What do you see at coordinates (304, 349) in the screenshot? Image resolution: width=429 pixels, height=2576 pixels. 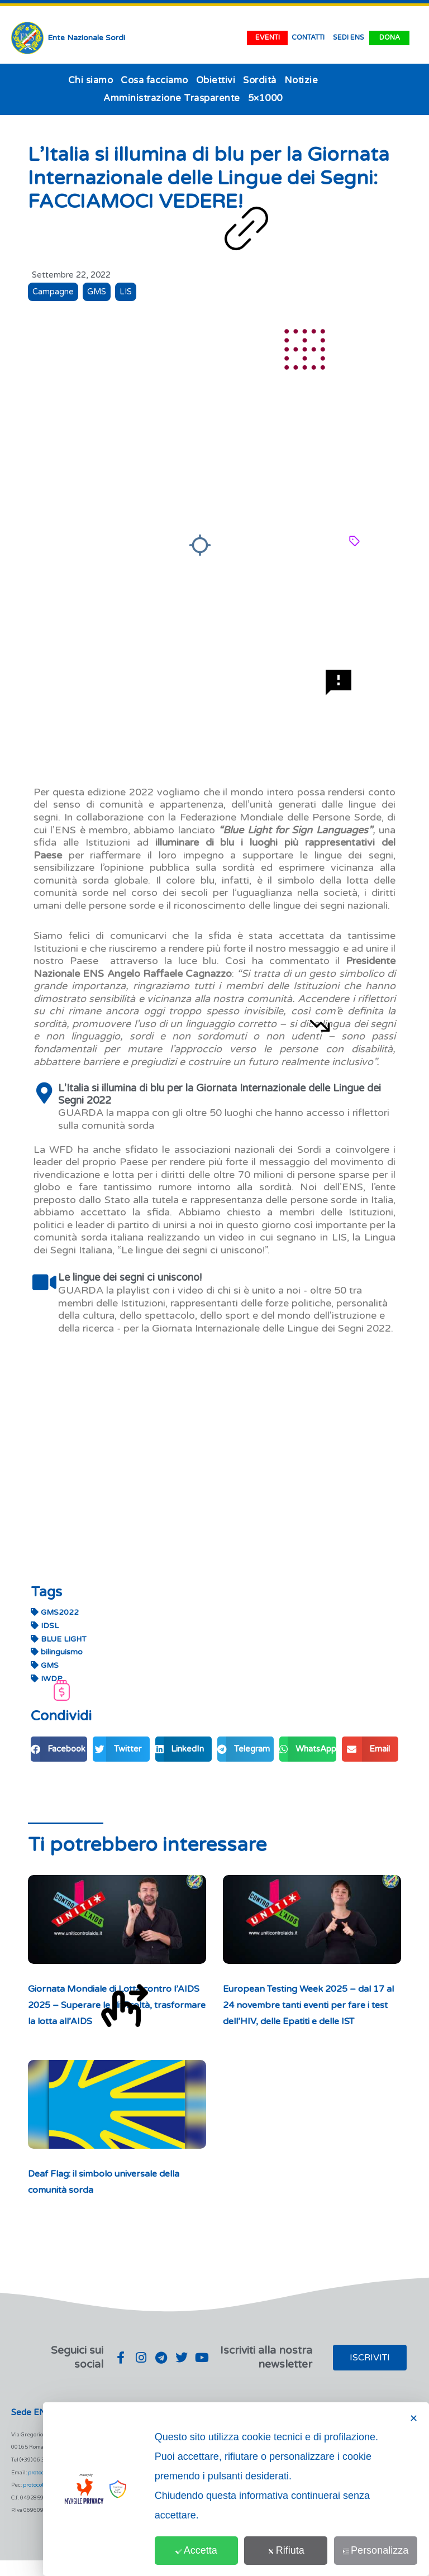 I see `remove all borders from selected element` at bounding box center [304, 349].